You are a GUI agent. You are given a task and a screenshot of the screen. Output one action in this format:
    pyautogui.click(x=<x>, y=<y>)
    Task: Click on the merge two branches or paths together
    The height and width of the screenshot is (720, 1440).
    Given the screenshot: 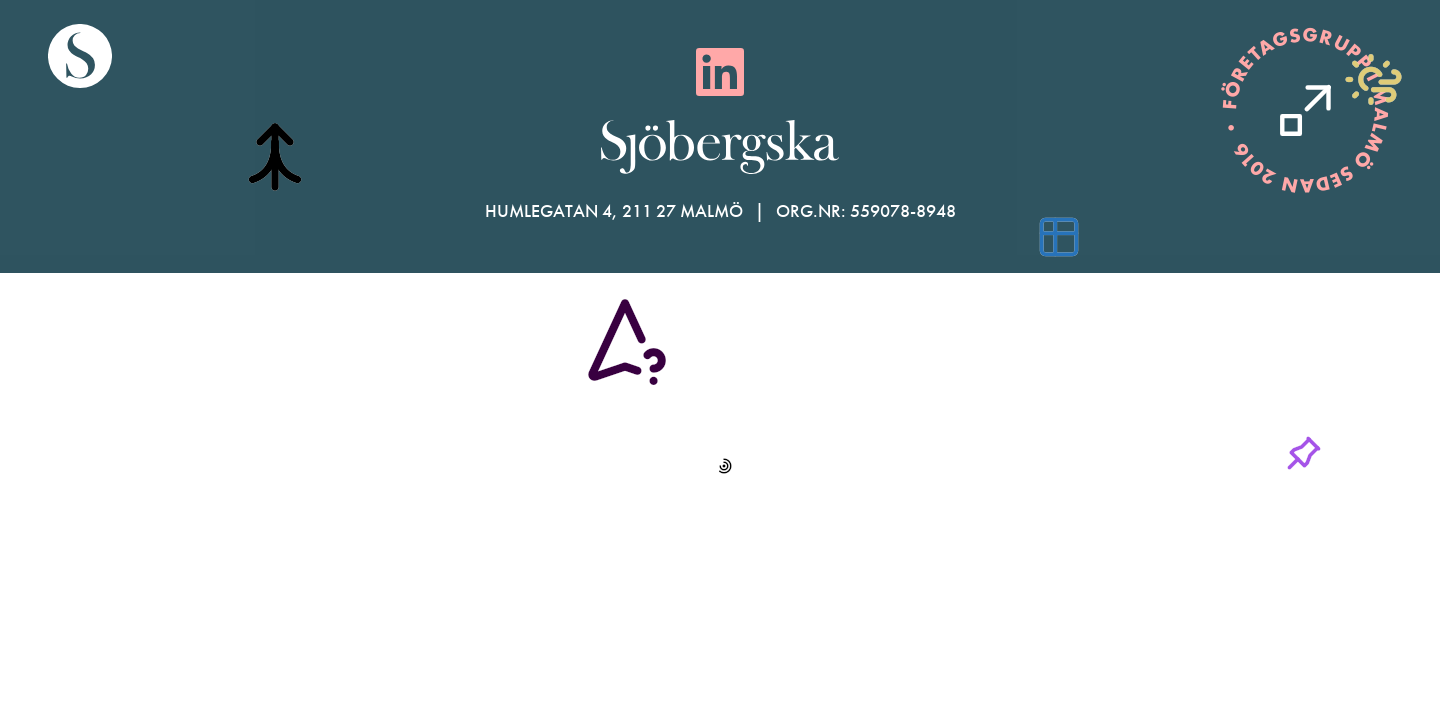 What is the action you would take?
    pyautogui.click(x=275, y=157)
    